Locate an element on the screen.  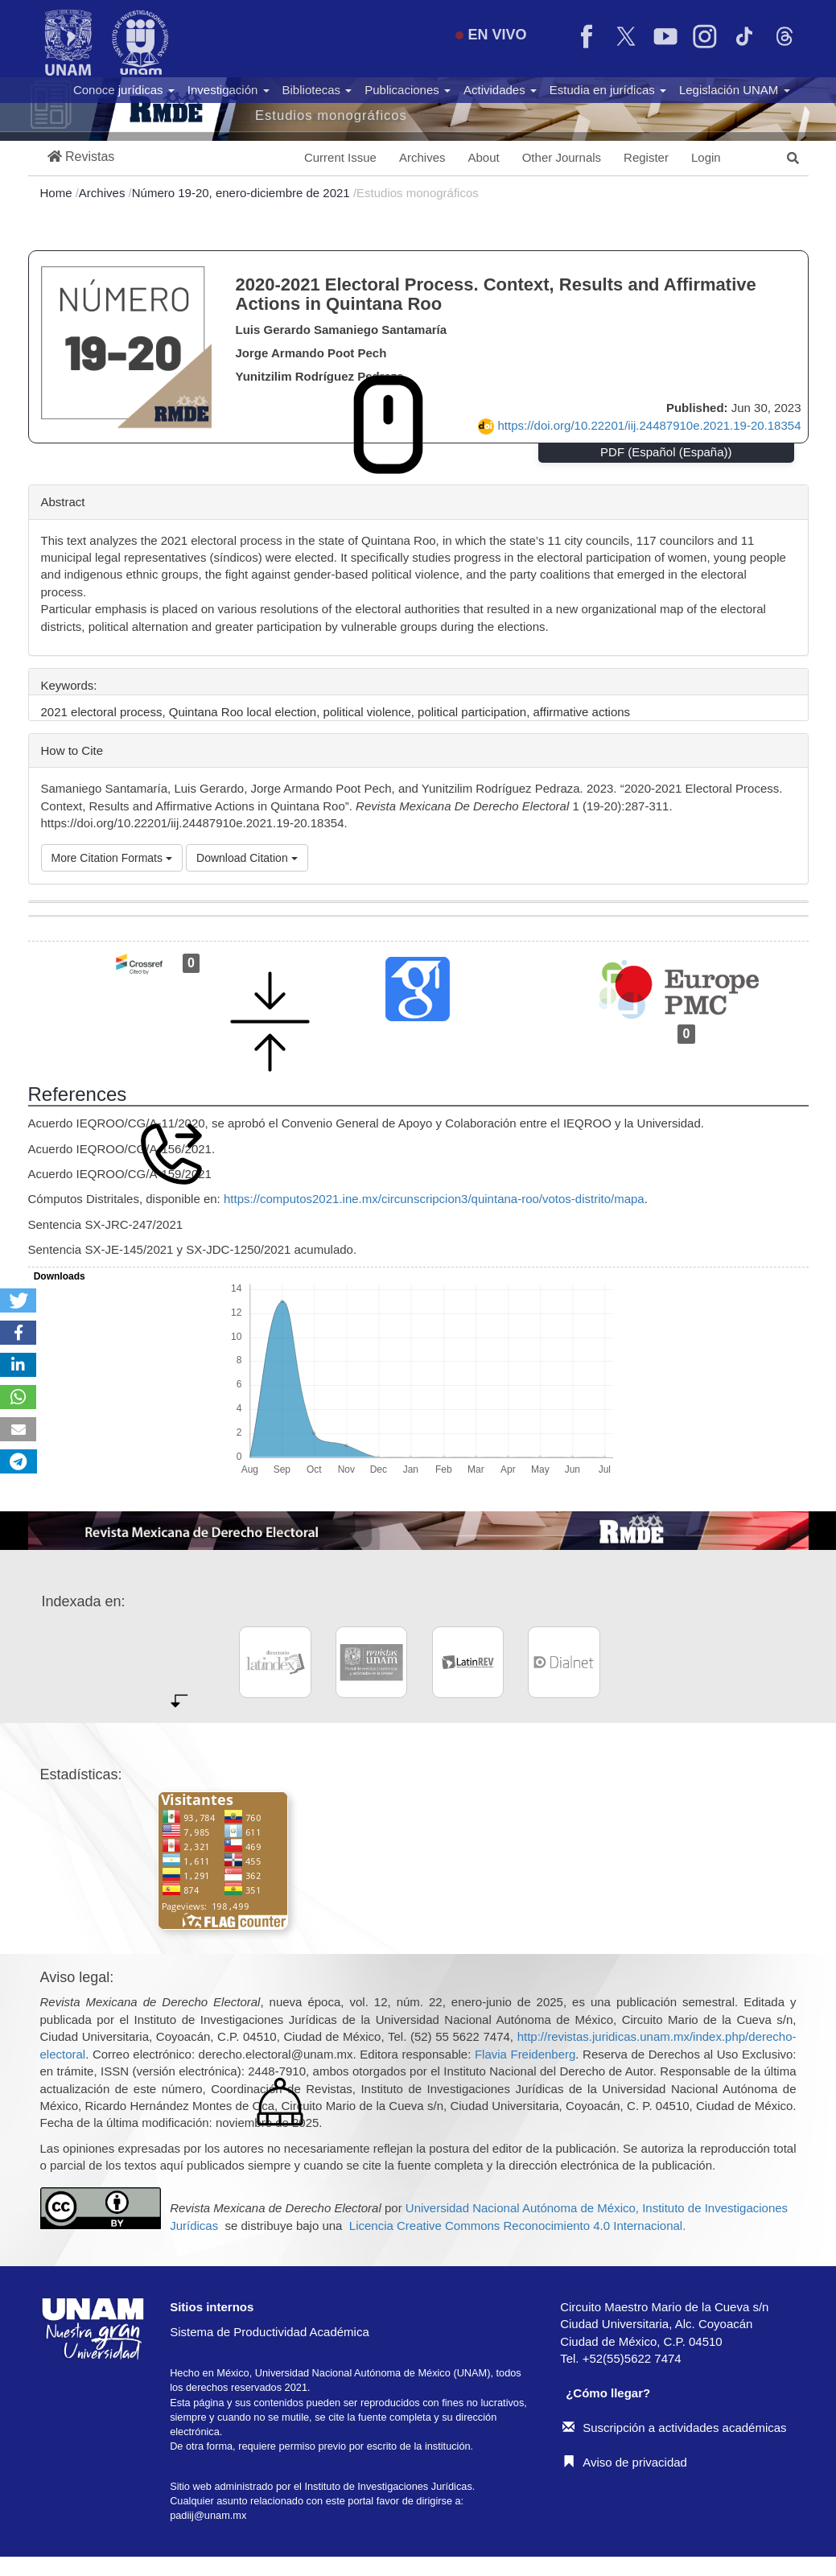
go back and down in navigation is located at coordinates (179, 1700).